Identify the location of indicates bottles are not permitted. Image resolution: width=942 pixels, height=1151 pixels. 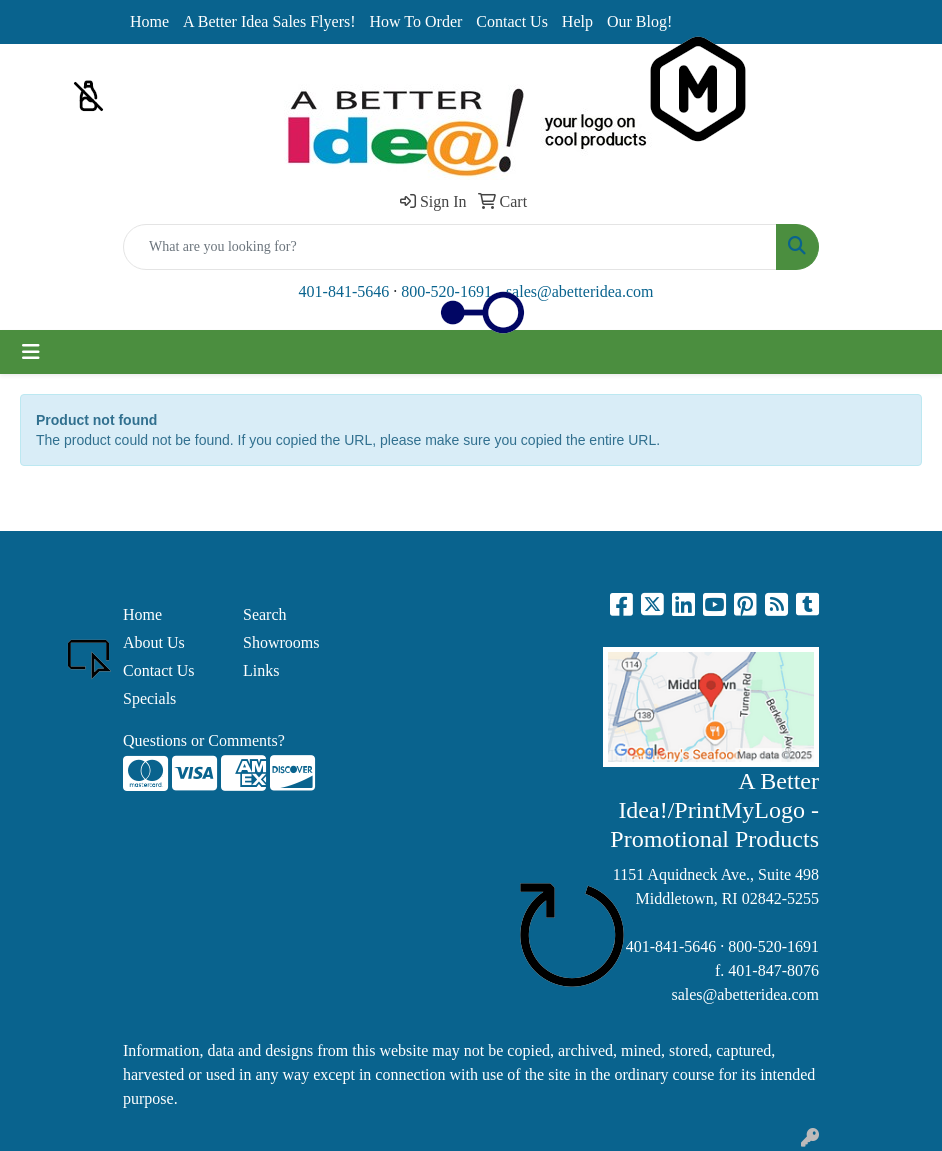
(88, 96).